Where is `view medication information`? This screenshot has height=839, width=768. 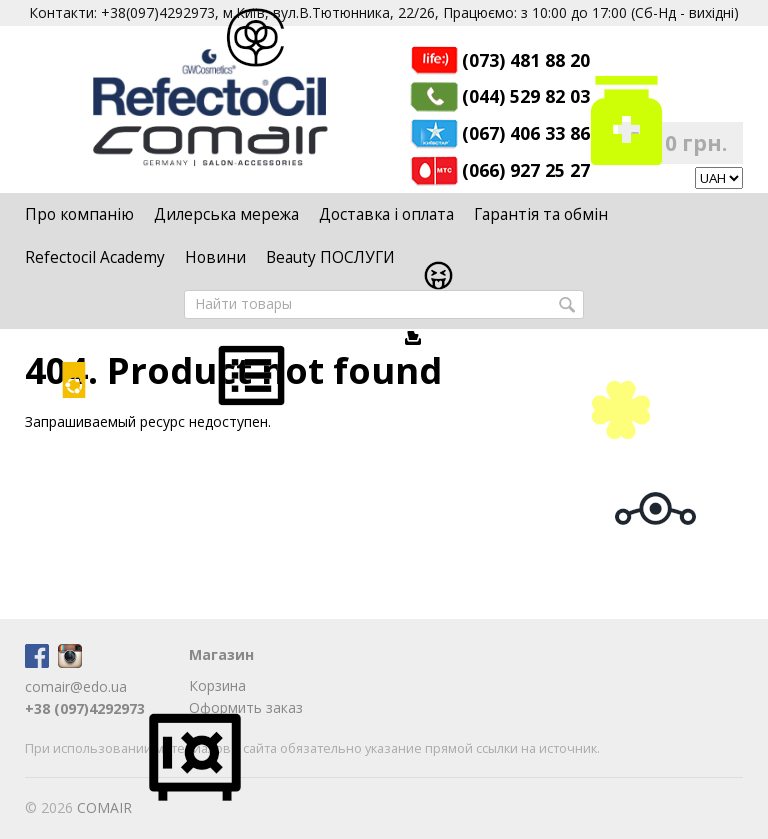
view medication information is located at coordinates (626, 120).